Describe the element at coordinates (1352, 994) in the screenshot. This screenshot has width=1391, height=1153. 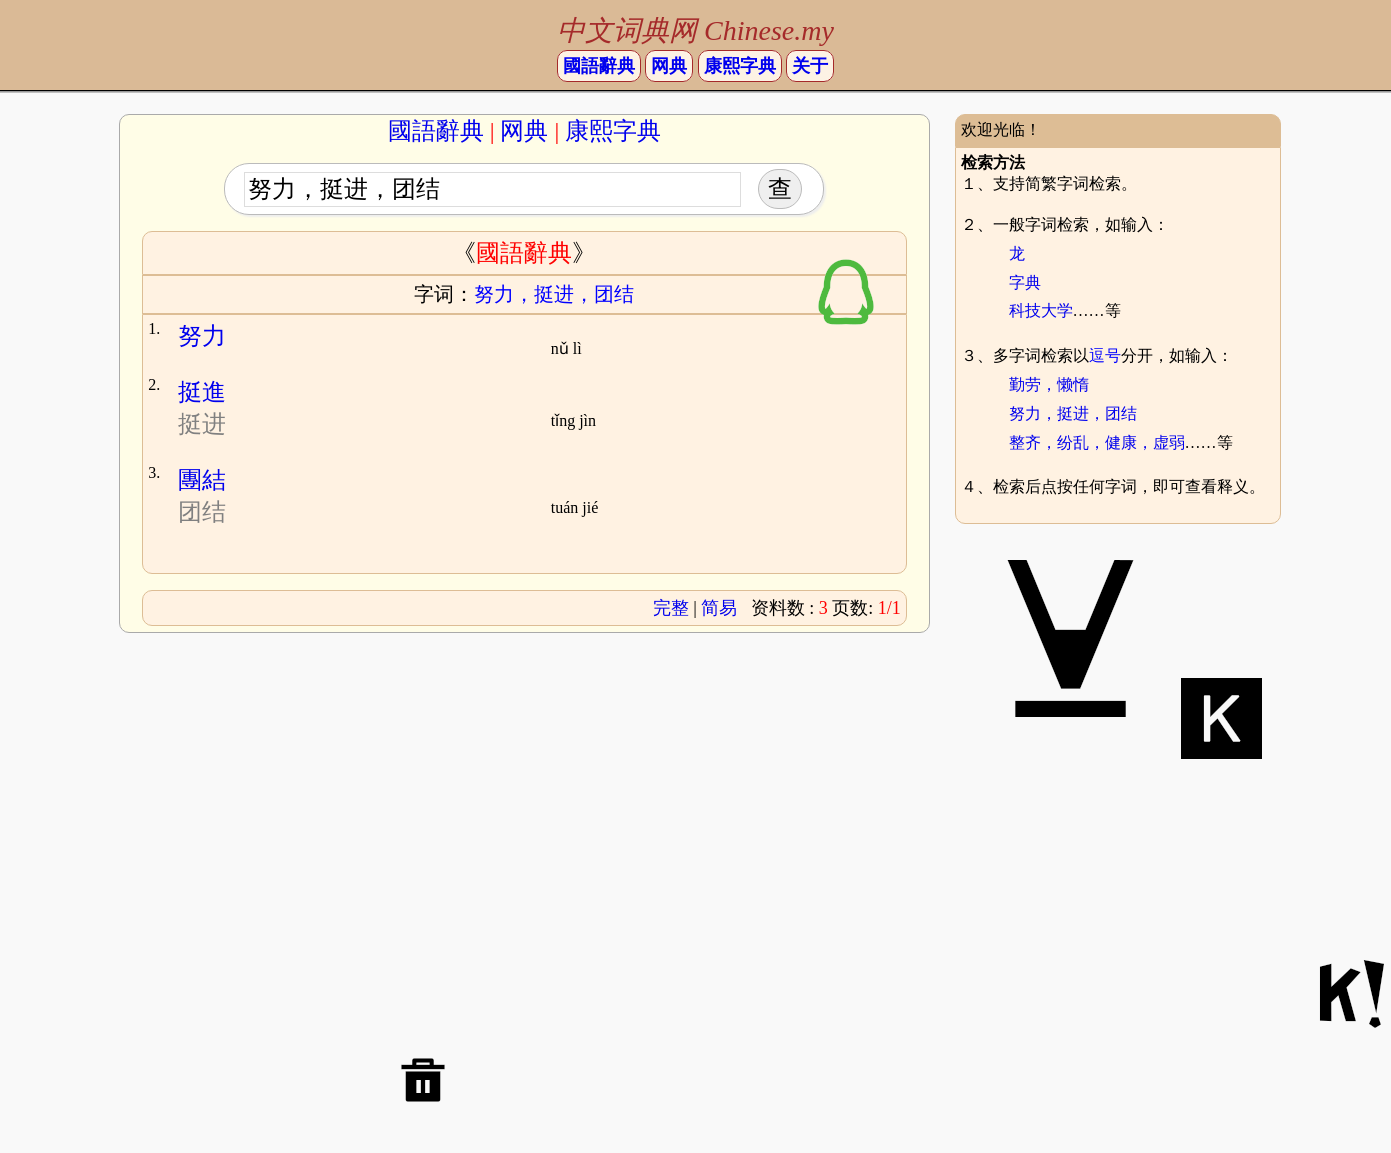
I see `open Kahoot! app` at that location.